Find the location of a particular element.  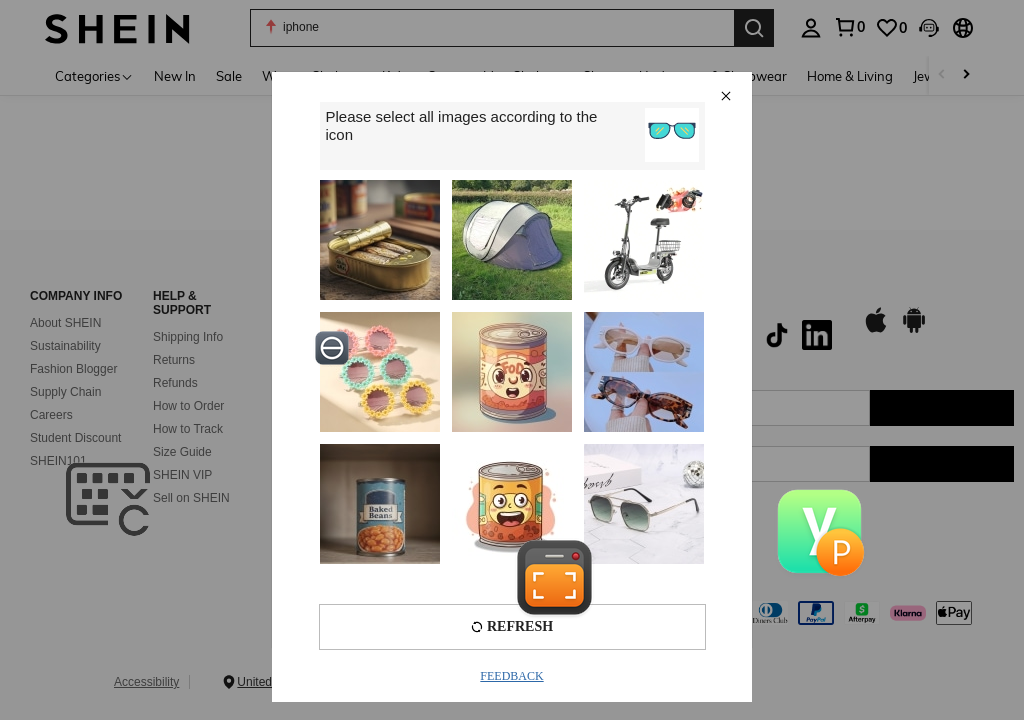

open on-screen keyboard settings is located at coordinates (108, 494).